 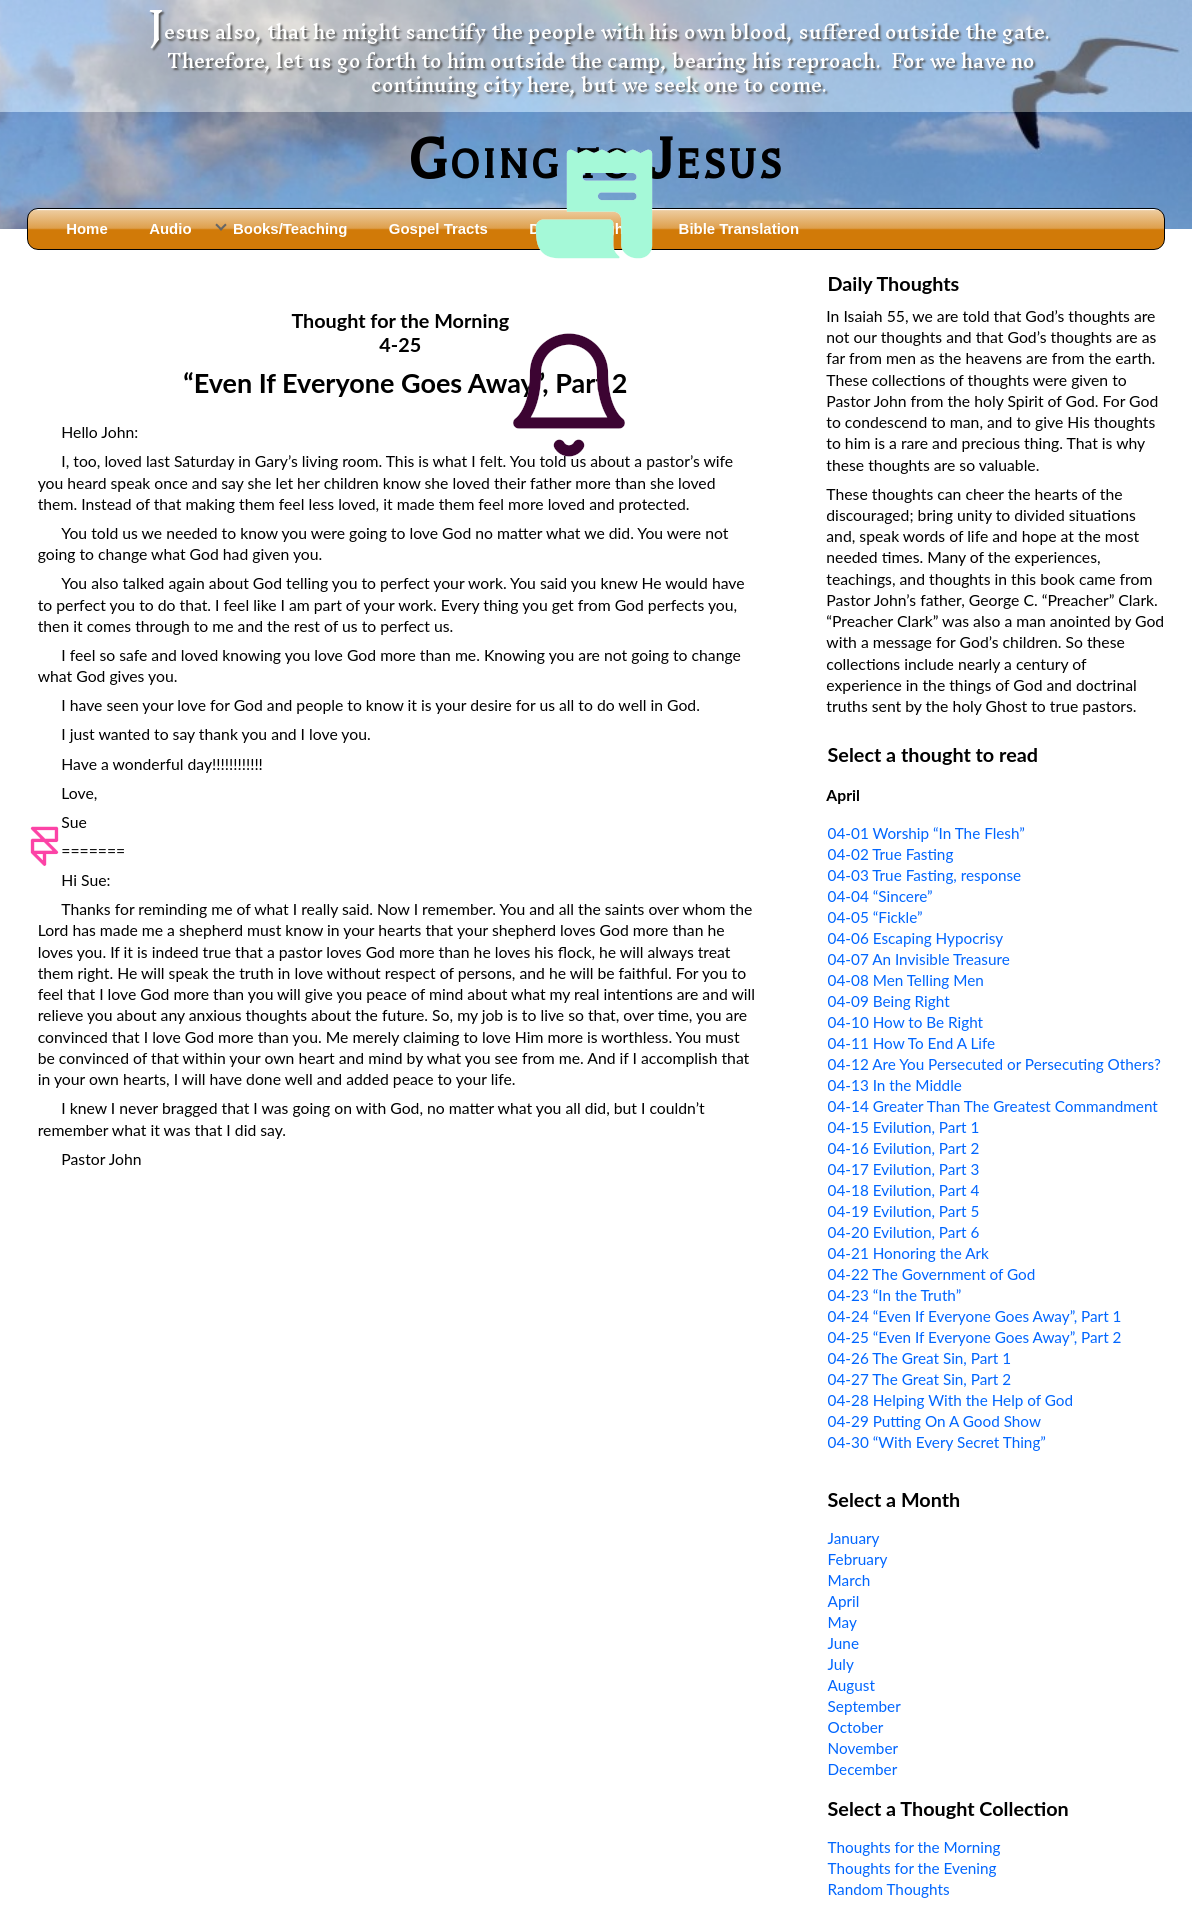 What do you see at coordinates (44, 845) in the screenshot?
I see `open Framer app` at bounding box center [44, 845].